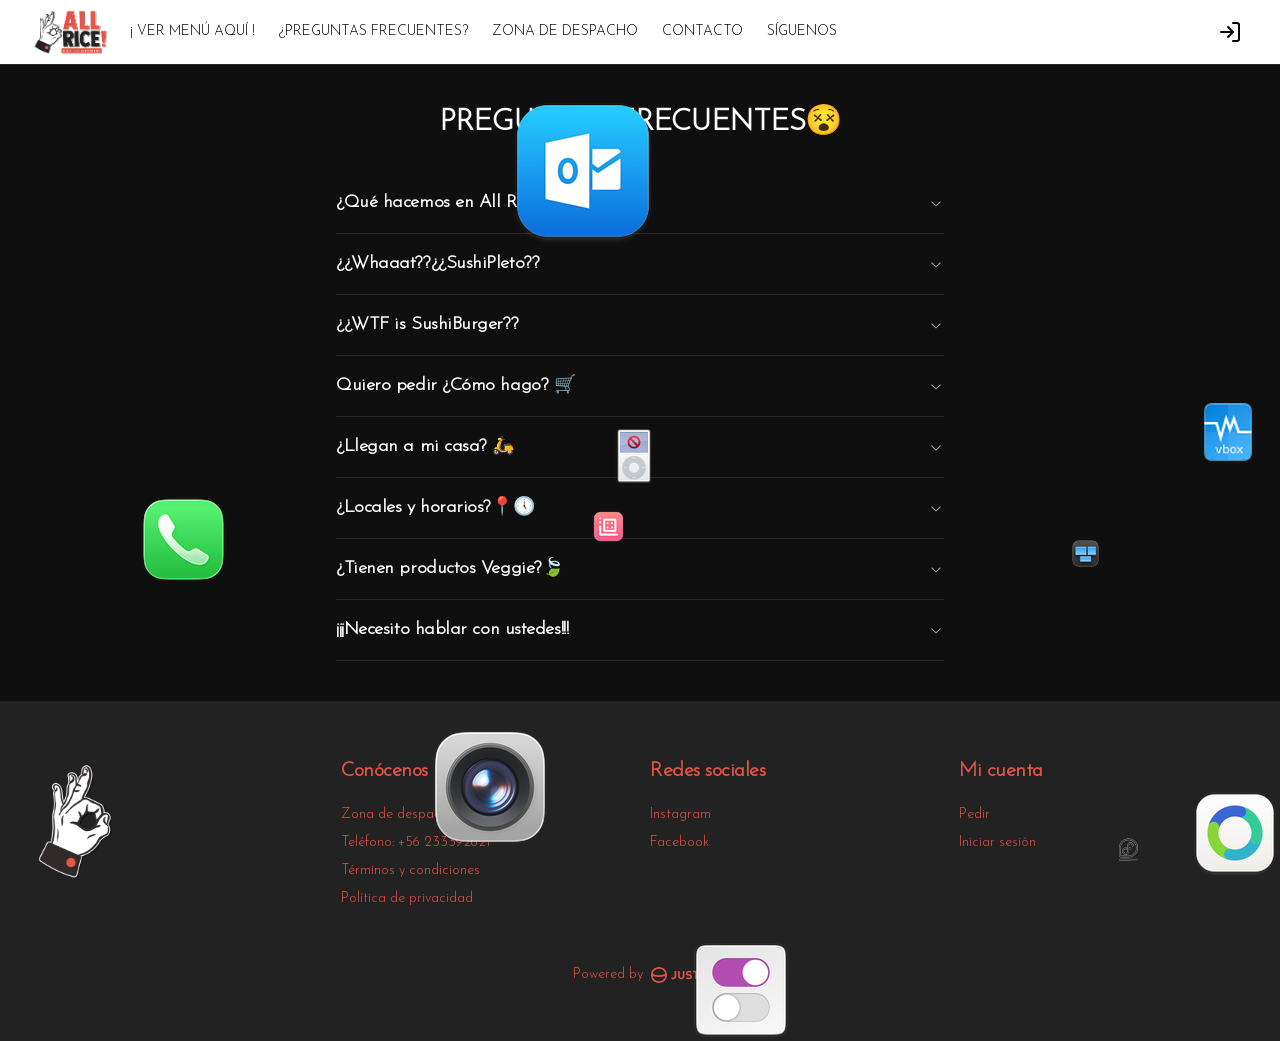 The width and height of the screenshot is (1280, 1041). I want to click on launch fedora linux installer, so click(1128, 849).